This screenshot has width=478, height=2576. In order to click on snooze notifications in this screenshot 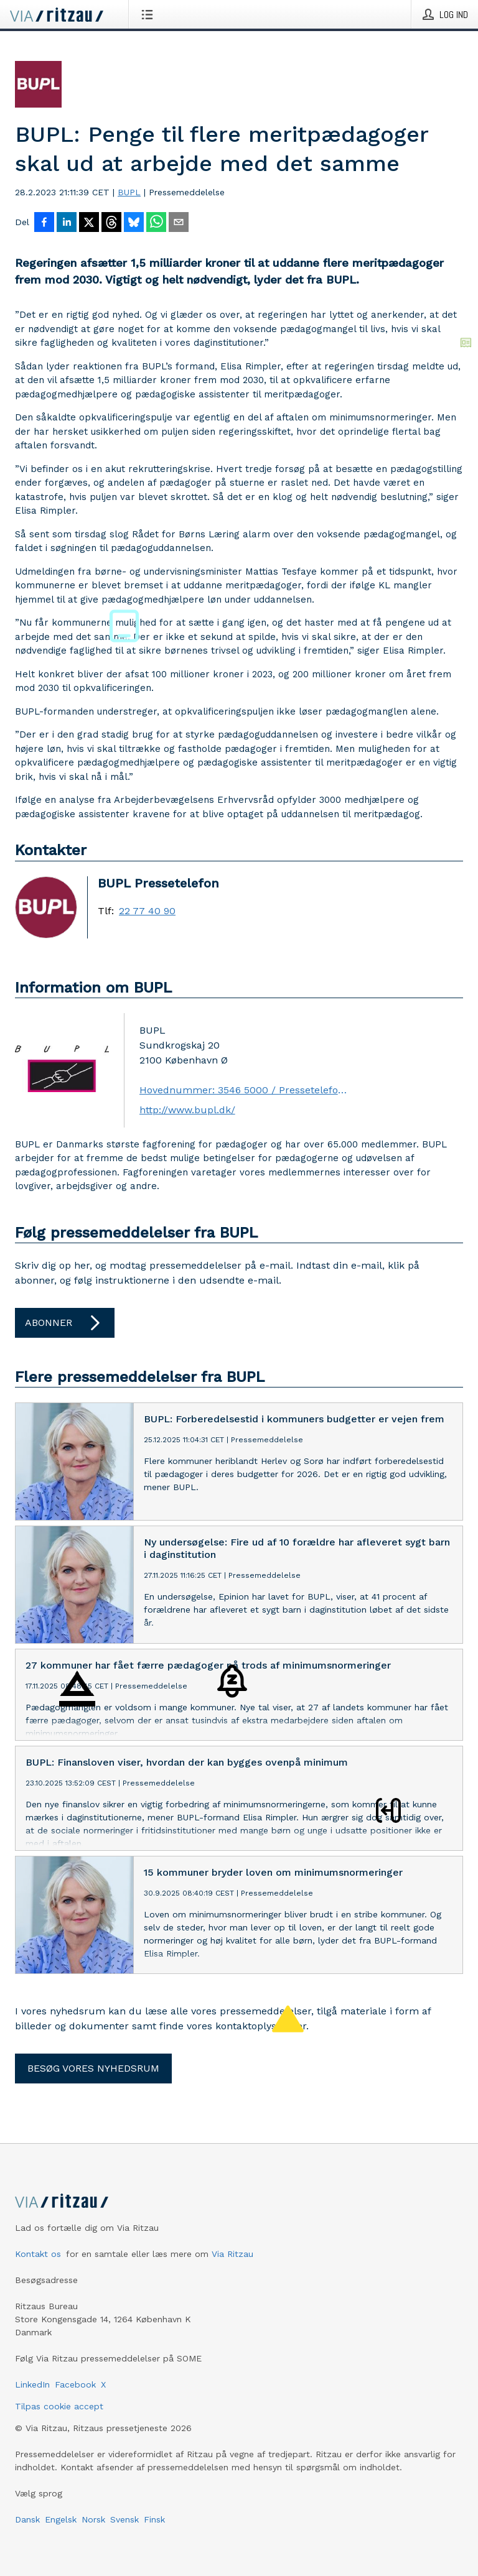, I will do `click(232, 1681)`.